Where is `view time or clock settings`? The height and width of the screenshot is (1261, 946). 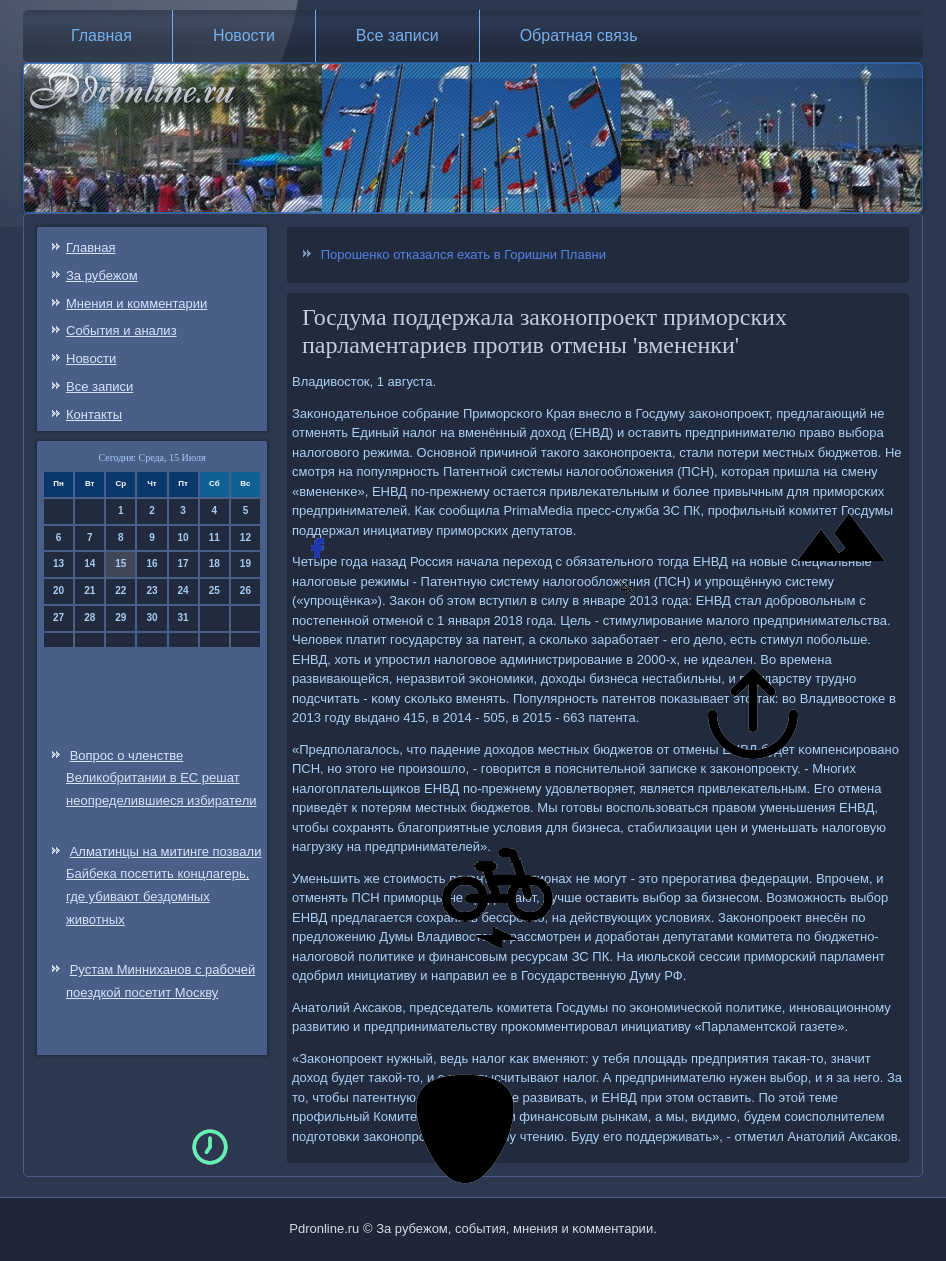
view time or clock settings is located at coordinates (210, 1147).